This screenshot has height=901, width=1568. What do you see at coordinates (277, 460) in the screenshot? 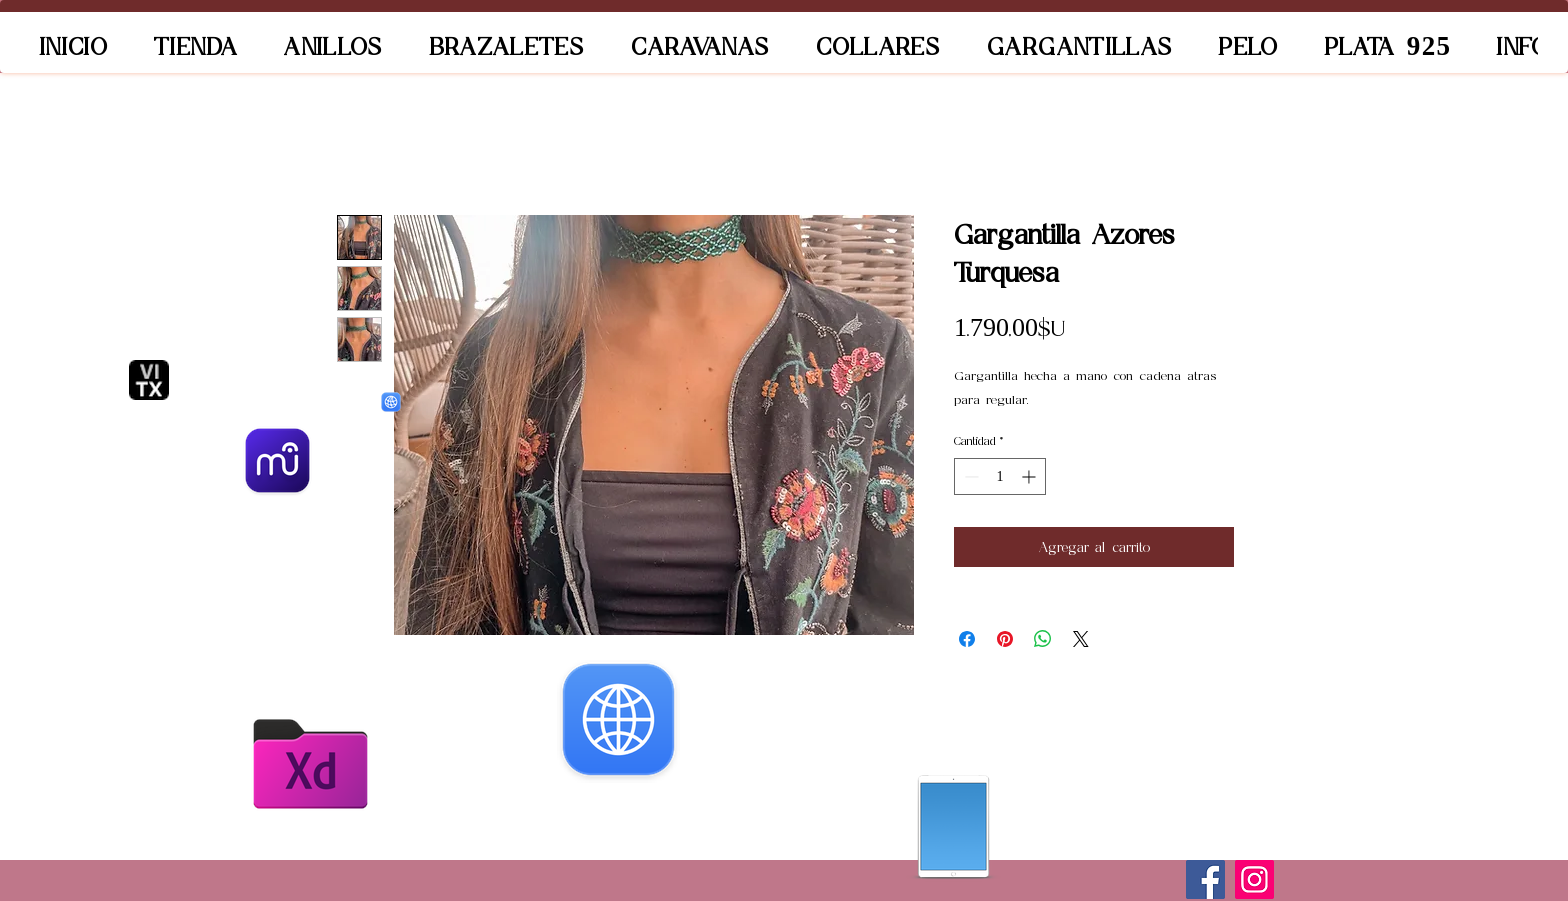
I see `open MuseScore music notation app` at bounding box center [277, 460].